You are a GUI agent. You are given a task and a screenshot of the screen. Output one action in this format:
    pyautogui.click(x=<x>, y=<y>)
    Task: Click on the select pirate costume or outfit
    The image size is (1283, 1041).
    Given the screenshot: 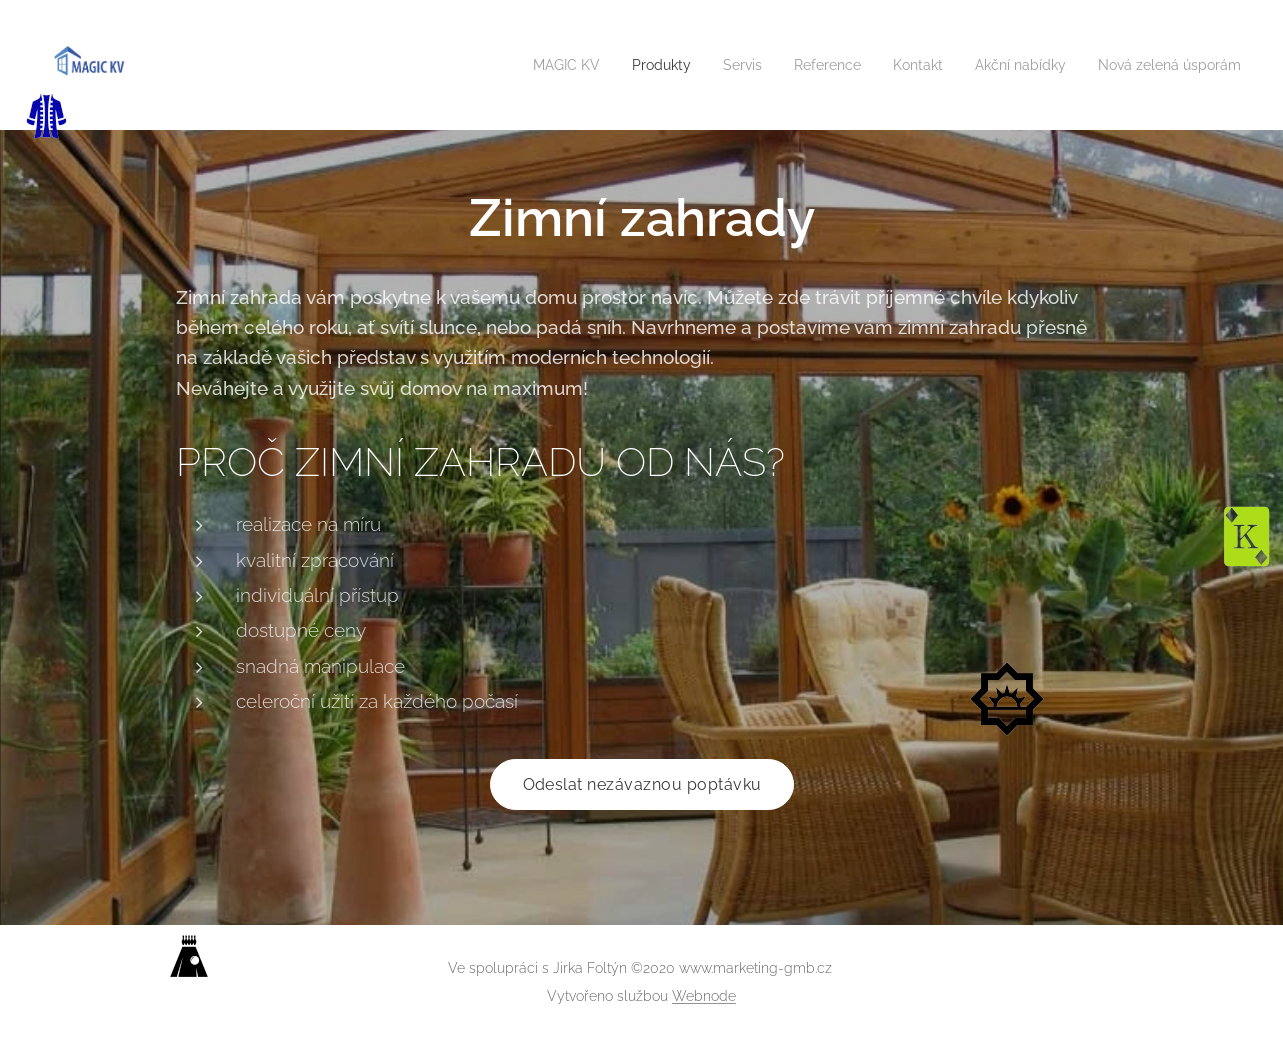 What is the action you would take?
    pyautogui.click(x=46, y=115)
    